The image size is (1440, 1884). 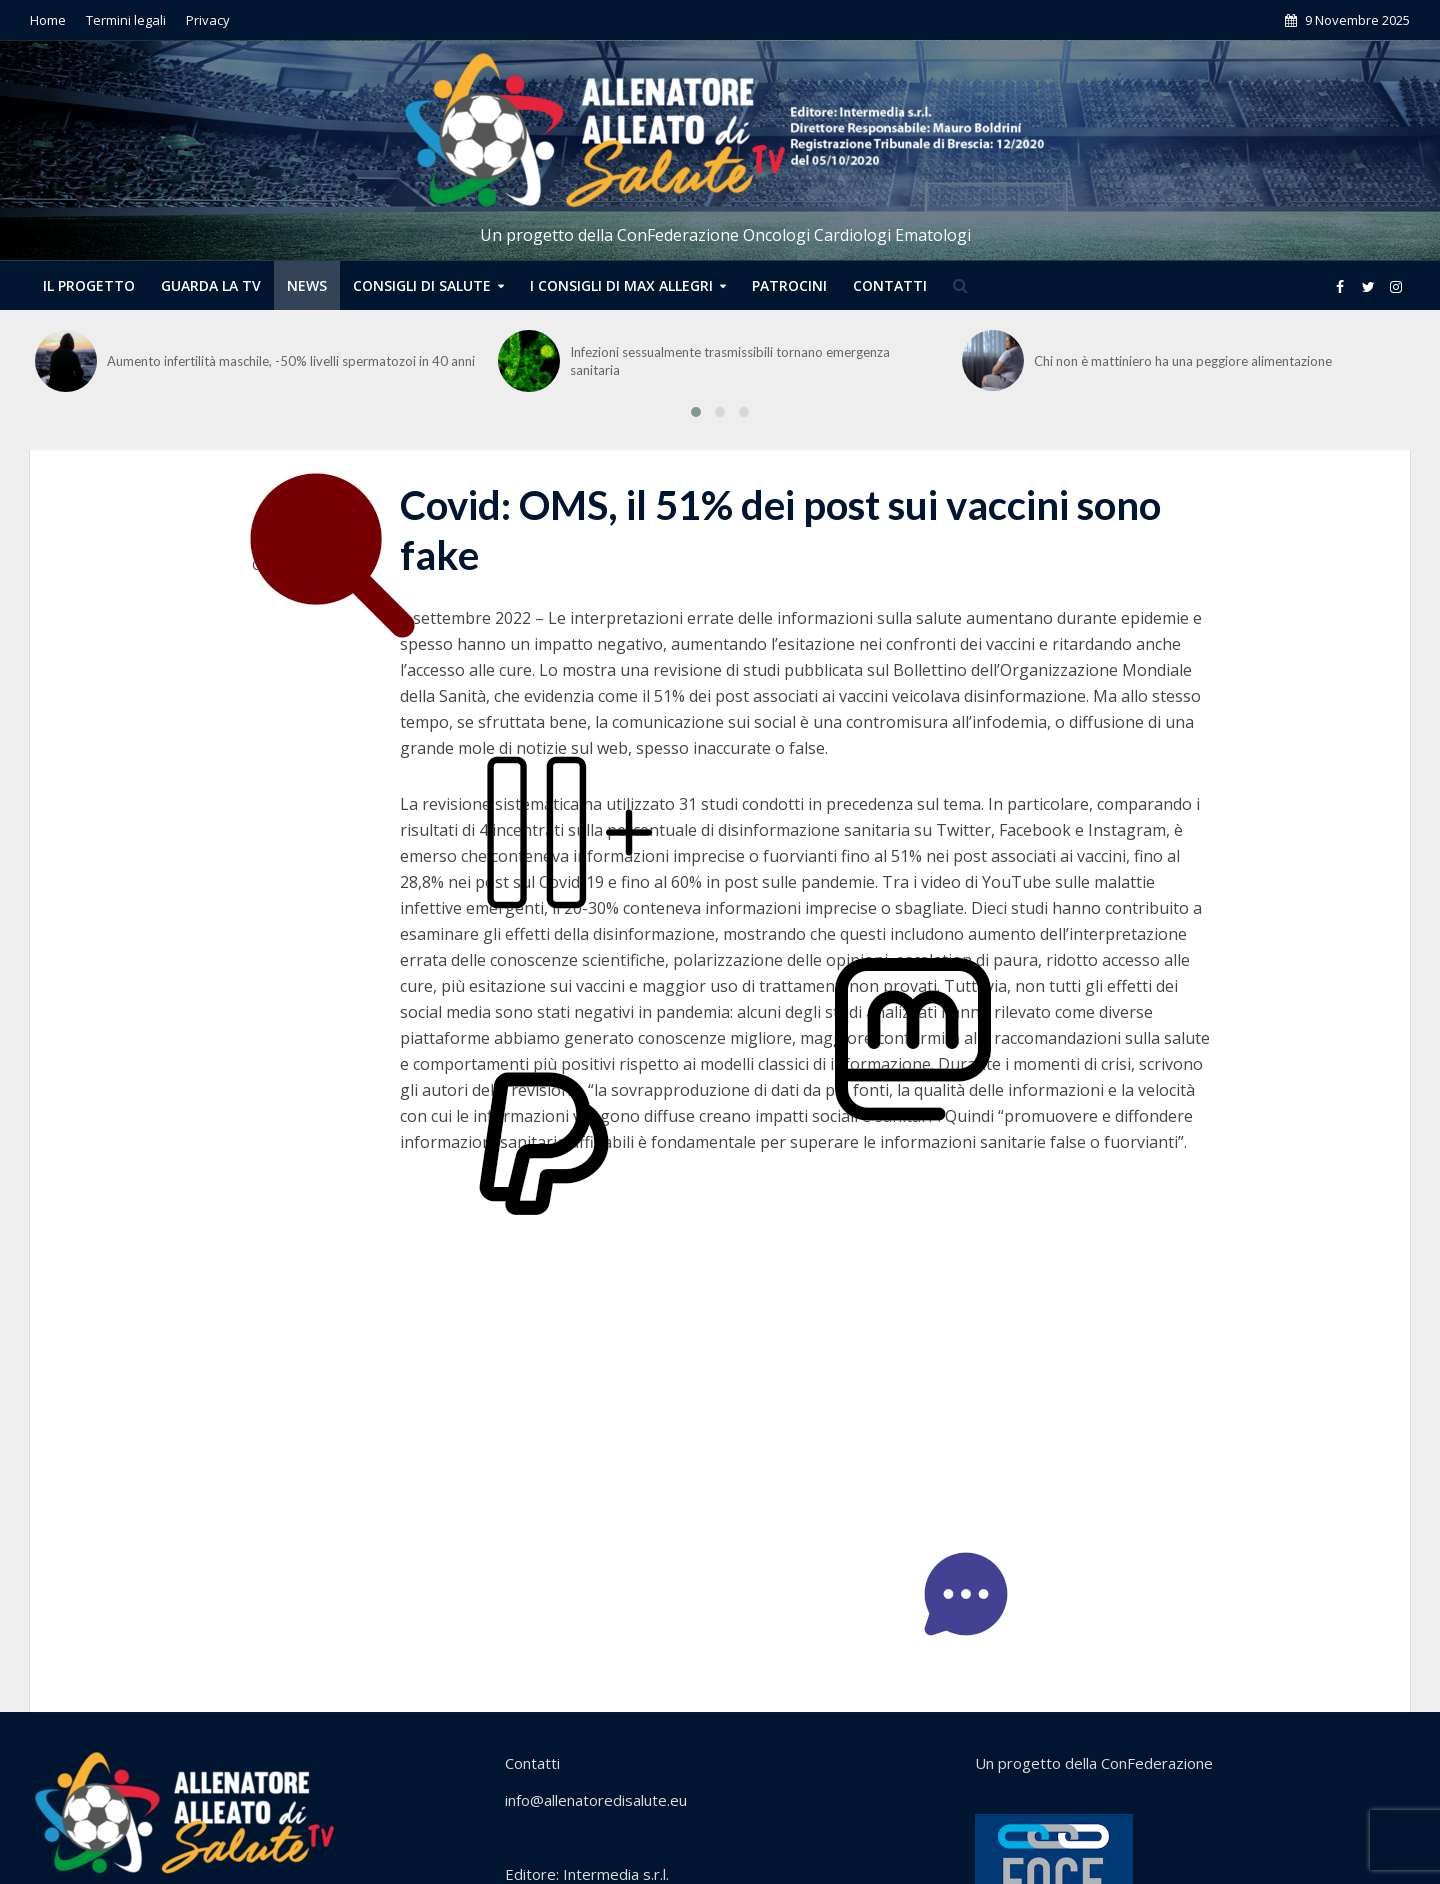 What do you see at coordinates (332, 555) in the screenshot?
I see `search or find content` at bounding box center [332, 555].